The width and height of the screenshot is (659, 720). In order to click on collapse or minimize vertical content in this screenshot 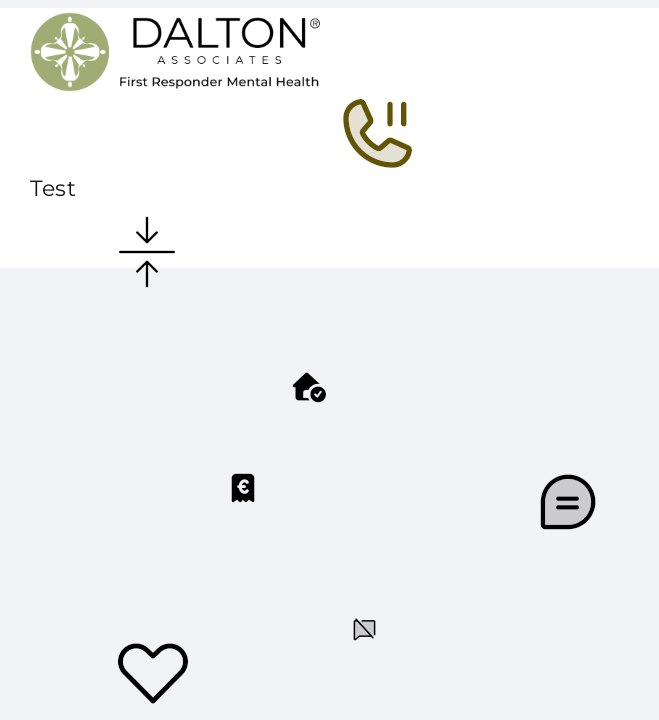, I will do `click(147, 252)`.